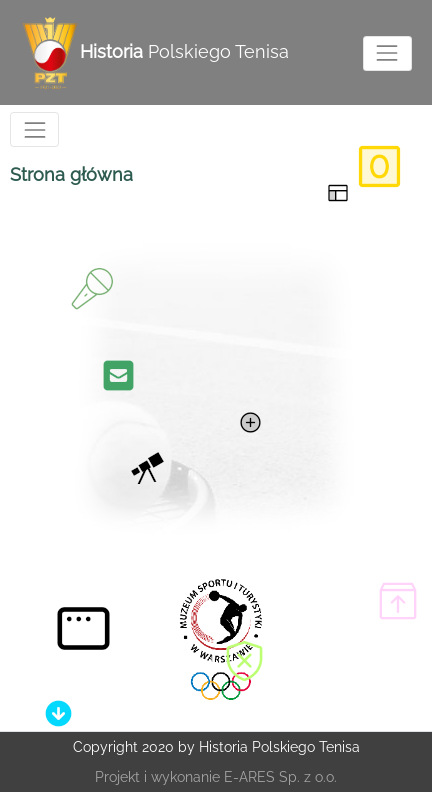 The width and height of the screenshot is (432, 792). Describe the element at coordinates (58, 713) in the screenshot. I see `download file or content` at that location.